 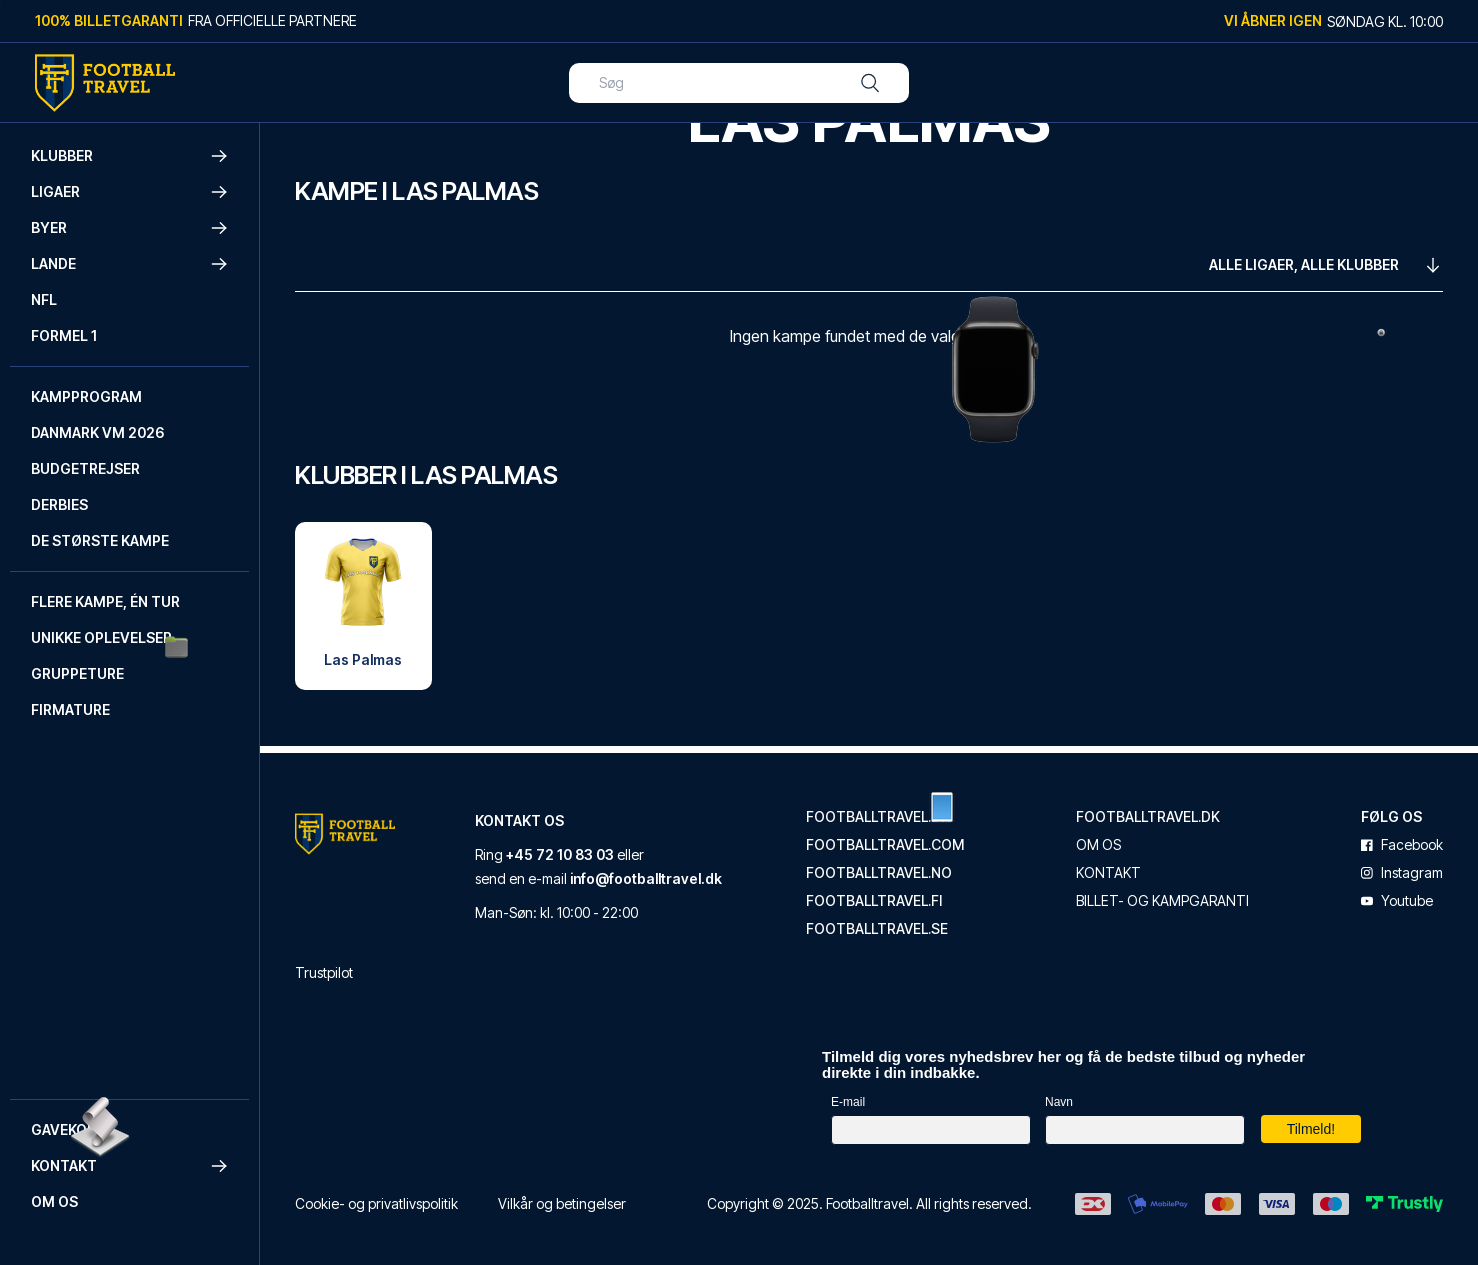 What do you see at coordinates (176, 646) in the screenshot?
I see `open a folder or directory` at bounding box center [176, 646].